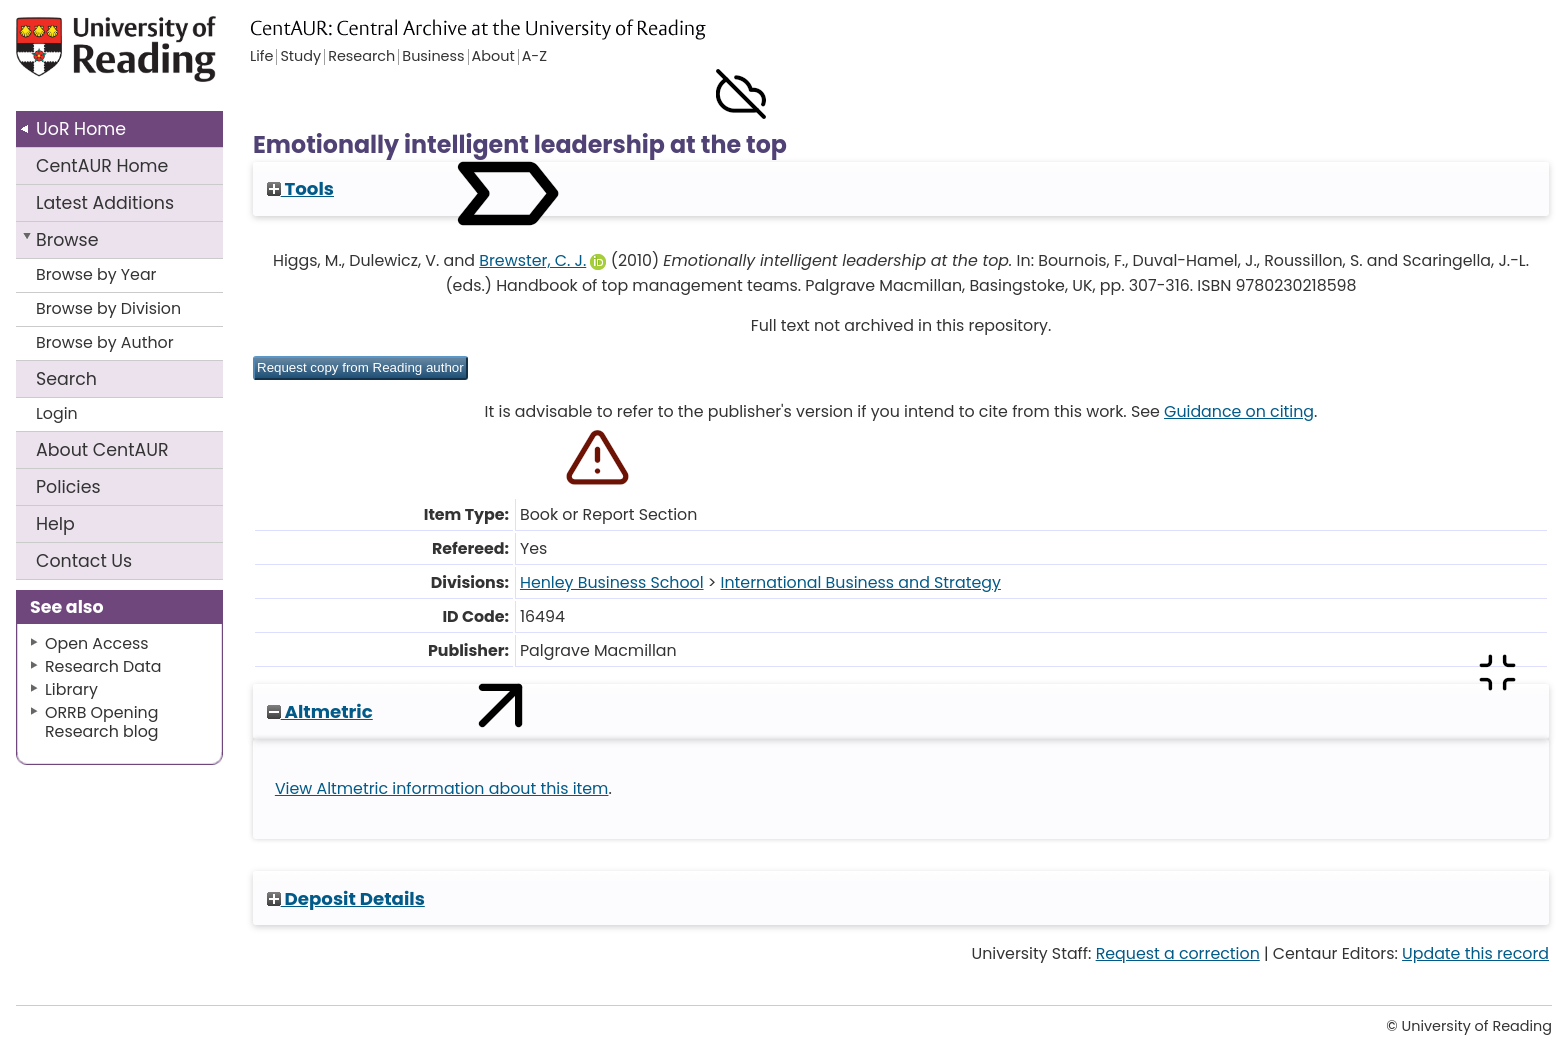 The height and width of the screenshot is (1047, 1568). Describe the element at coordinates (741, 94) in the screenshot. I see `indicates offline mode or no cloud connection` at that location.